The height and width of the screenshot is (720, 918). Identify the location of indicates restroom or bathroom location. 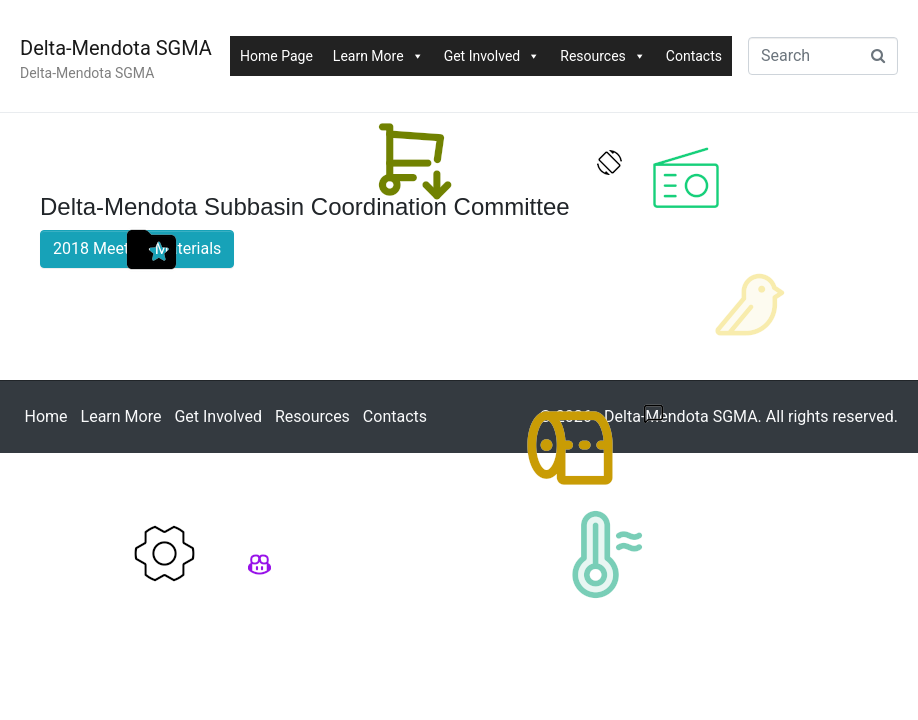
(570, 448).